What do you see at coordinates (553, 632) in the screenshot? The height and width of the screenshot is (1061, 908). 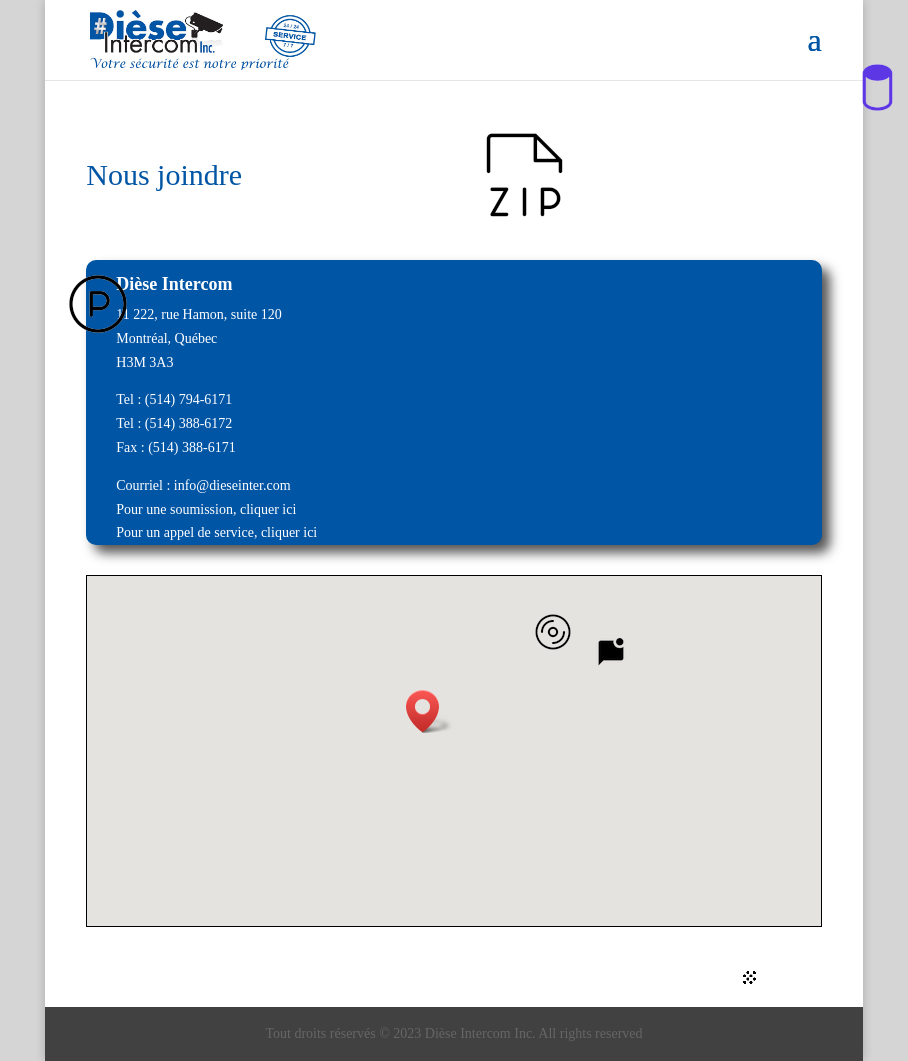 I see `play or browse music library` at bounding box center [553, 632].